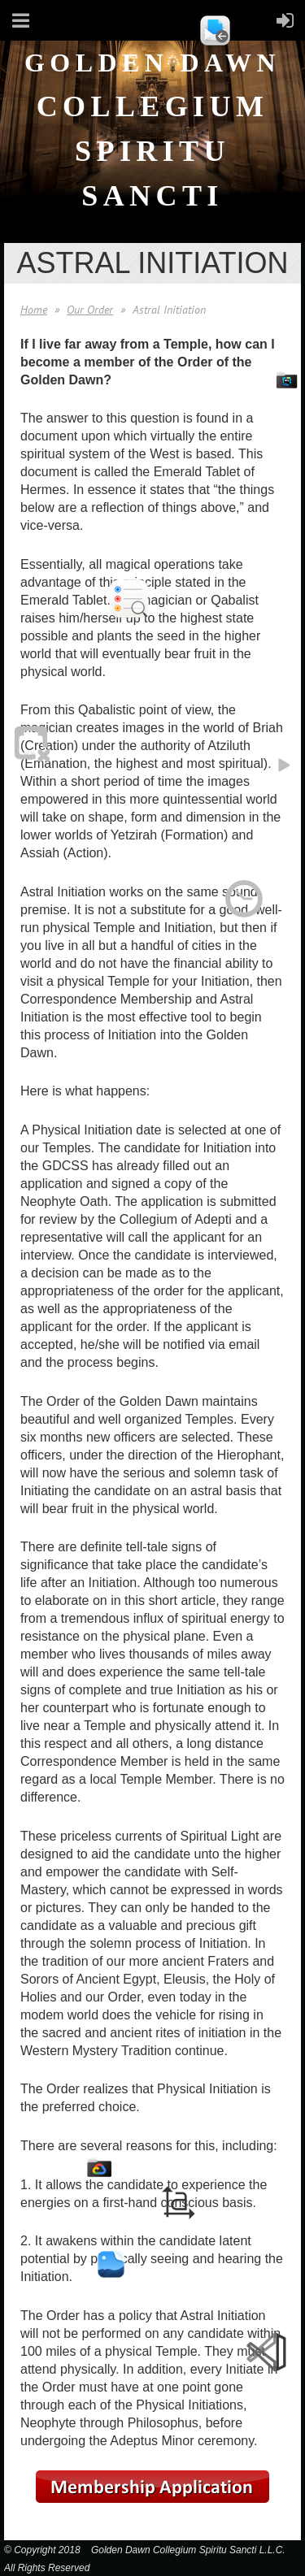  Describe the element at coordinates (245, 900) in the screenshot. I see `open date and time settings` at that location.